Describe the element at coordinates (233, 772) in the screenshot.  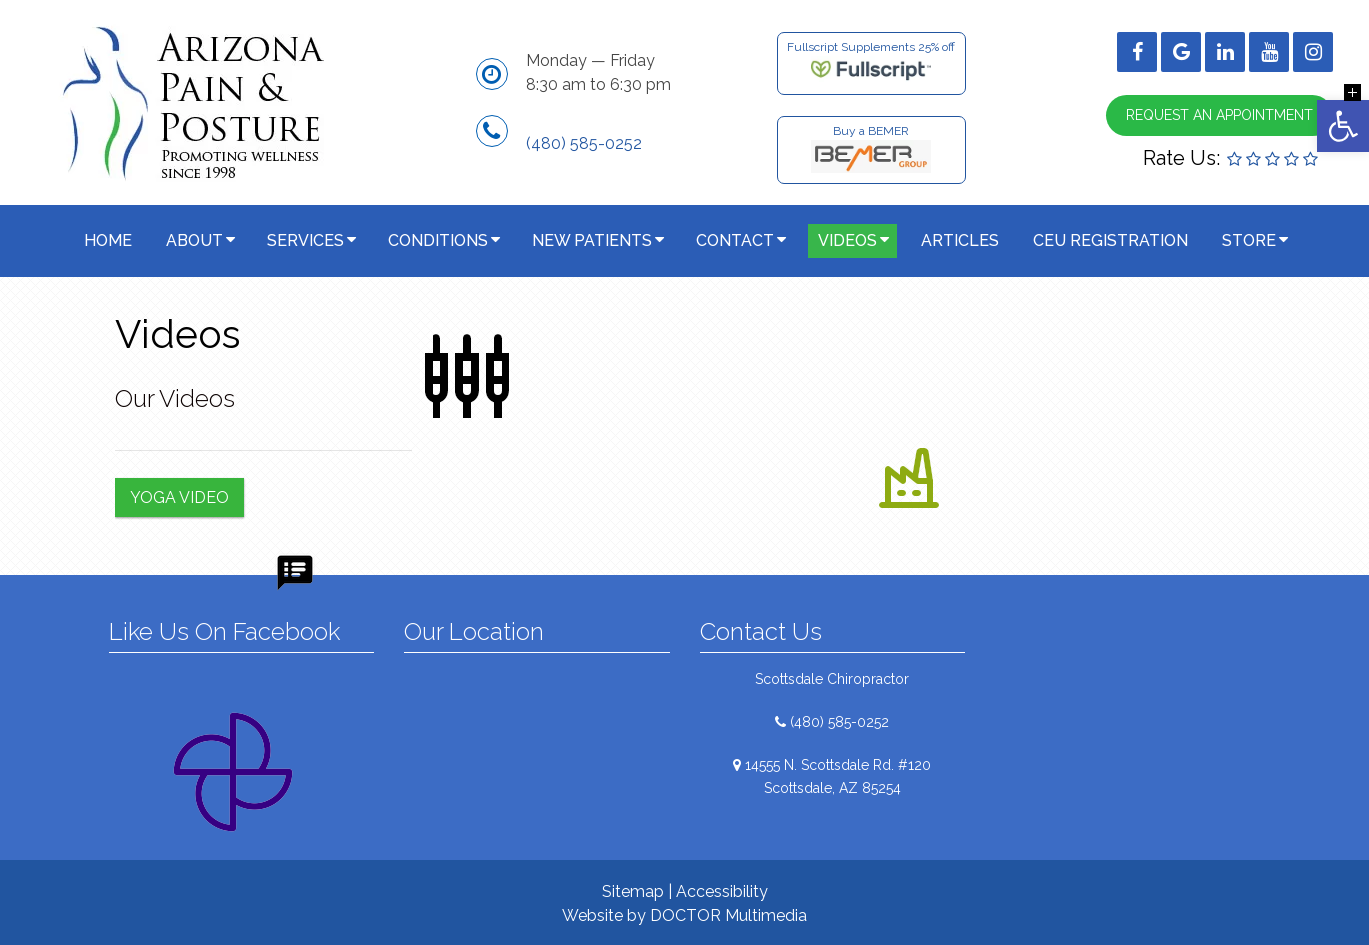
I see `open google photos app` at that location.